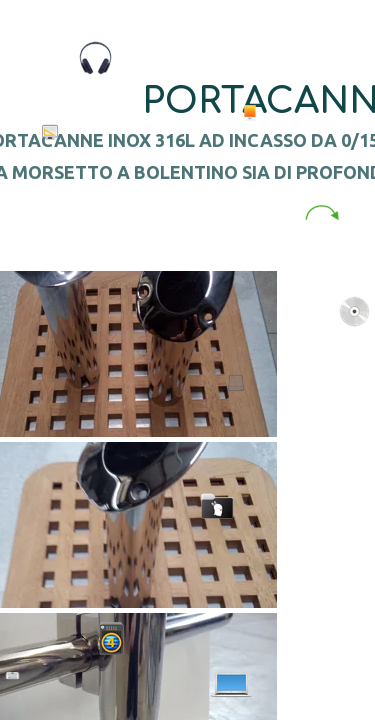 The image size is (375, 720). What do you see at coordinates (354, 311) in the screenshot?
I see `access DVD drive or optical disc contents` at bounding box center [354, 311].